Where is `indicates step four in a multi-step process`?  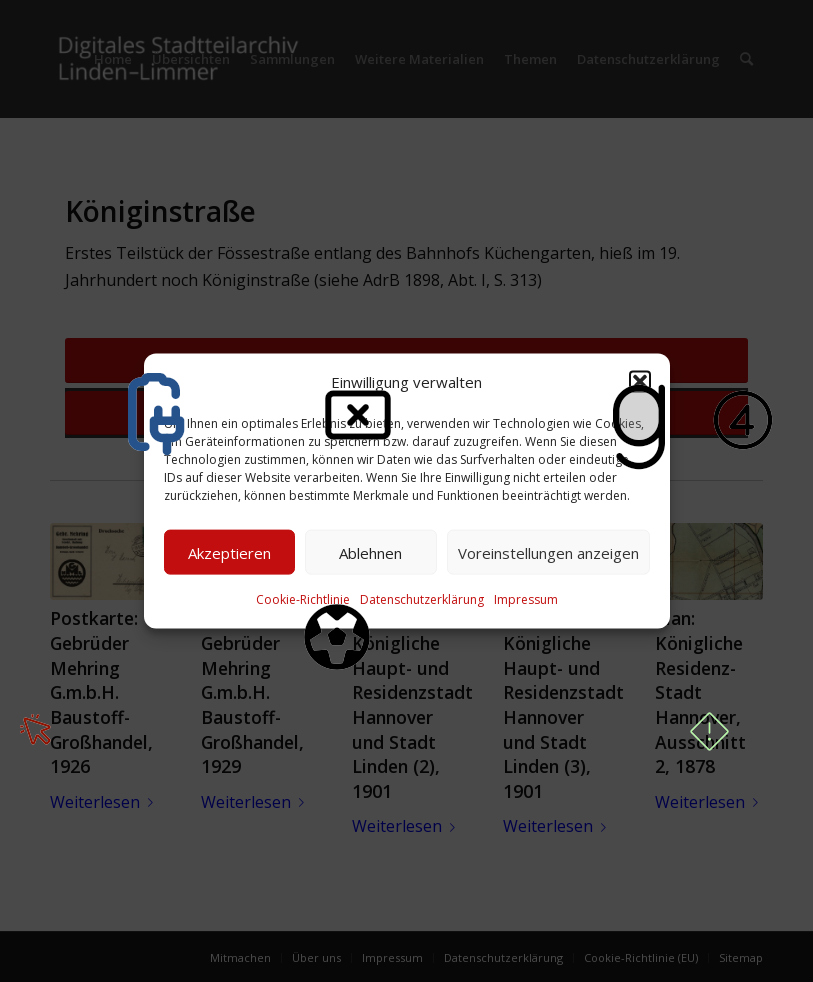
indicates step four in a multi-step process is located at coordinates (743, 420).